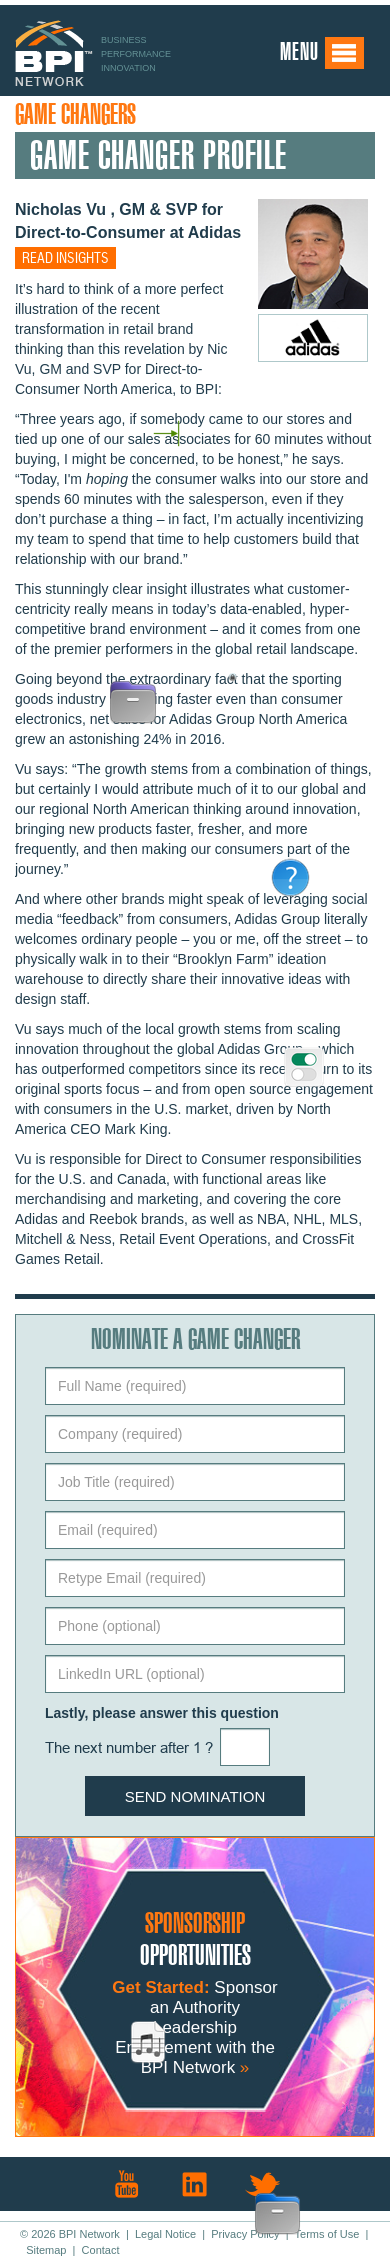 This screenshot has width=390, height=2264. What do you see at coordinates (277, 2213) in the screenshot?
I see `open the nautilus file manager` at bounding box center [277, 2213].